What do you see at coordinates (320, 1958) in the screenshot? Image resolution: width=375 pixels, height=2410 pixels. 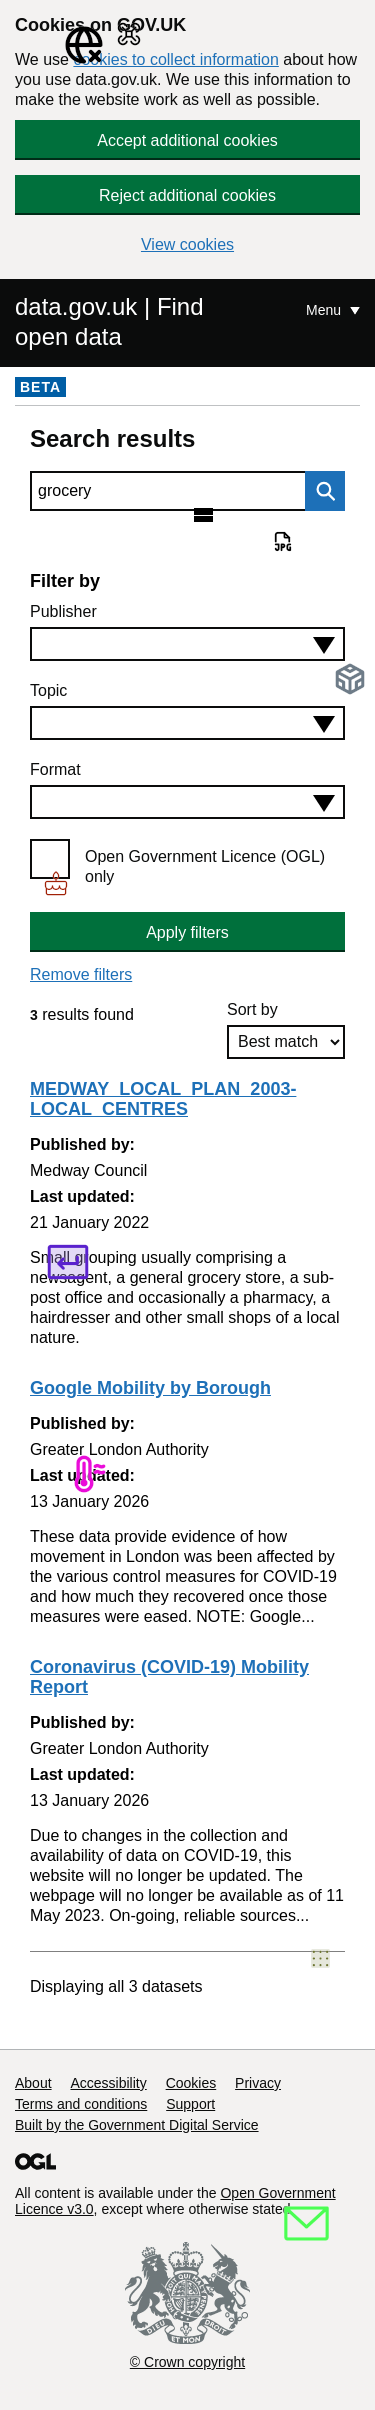 I see `open app drawer or launcher` at bounding box center [320, 1958].